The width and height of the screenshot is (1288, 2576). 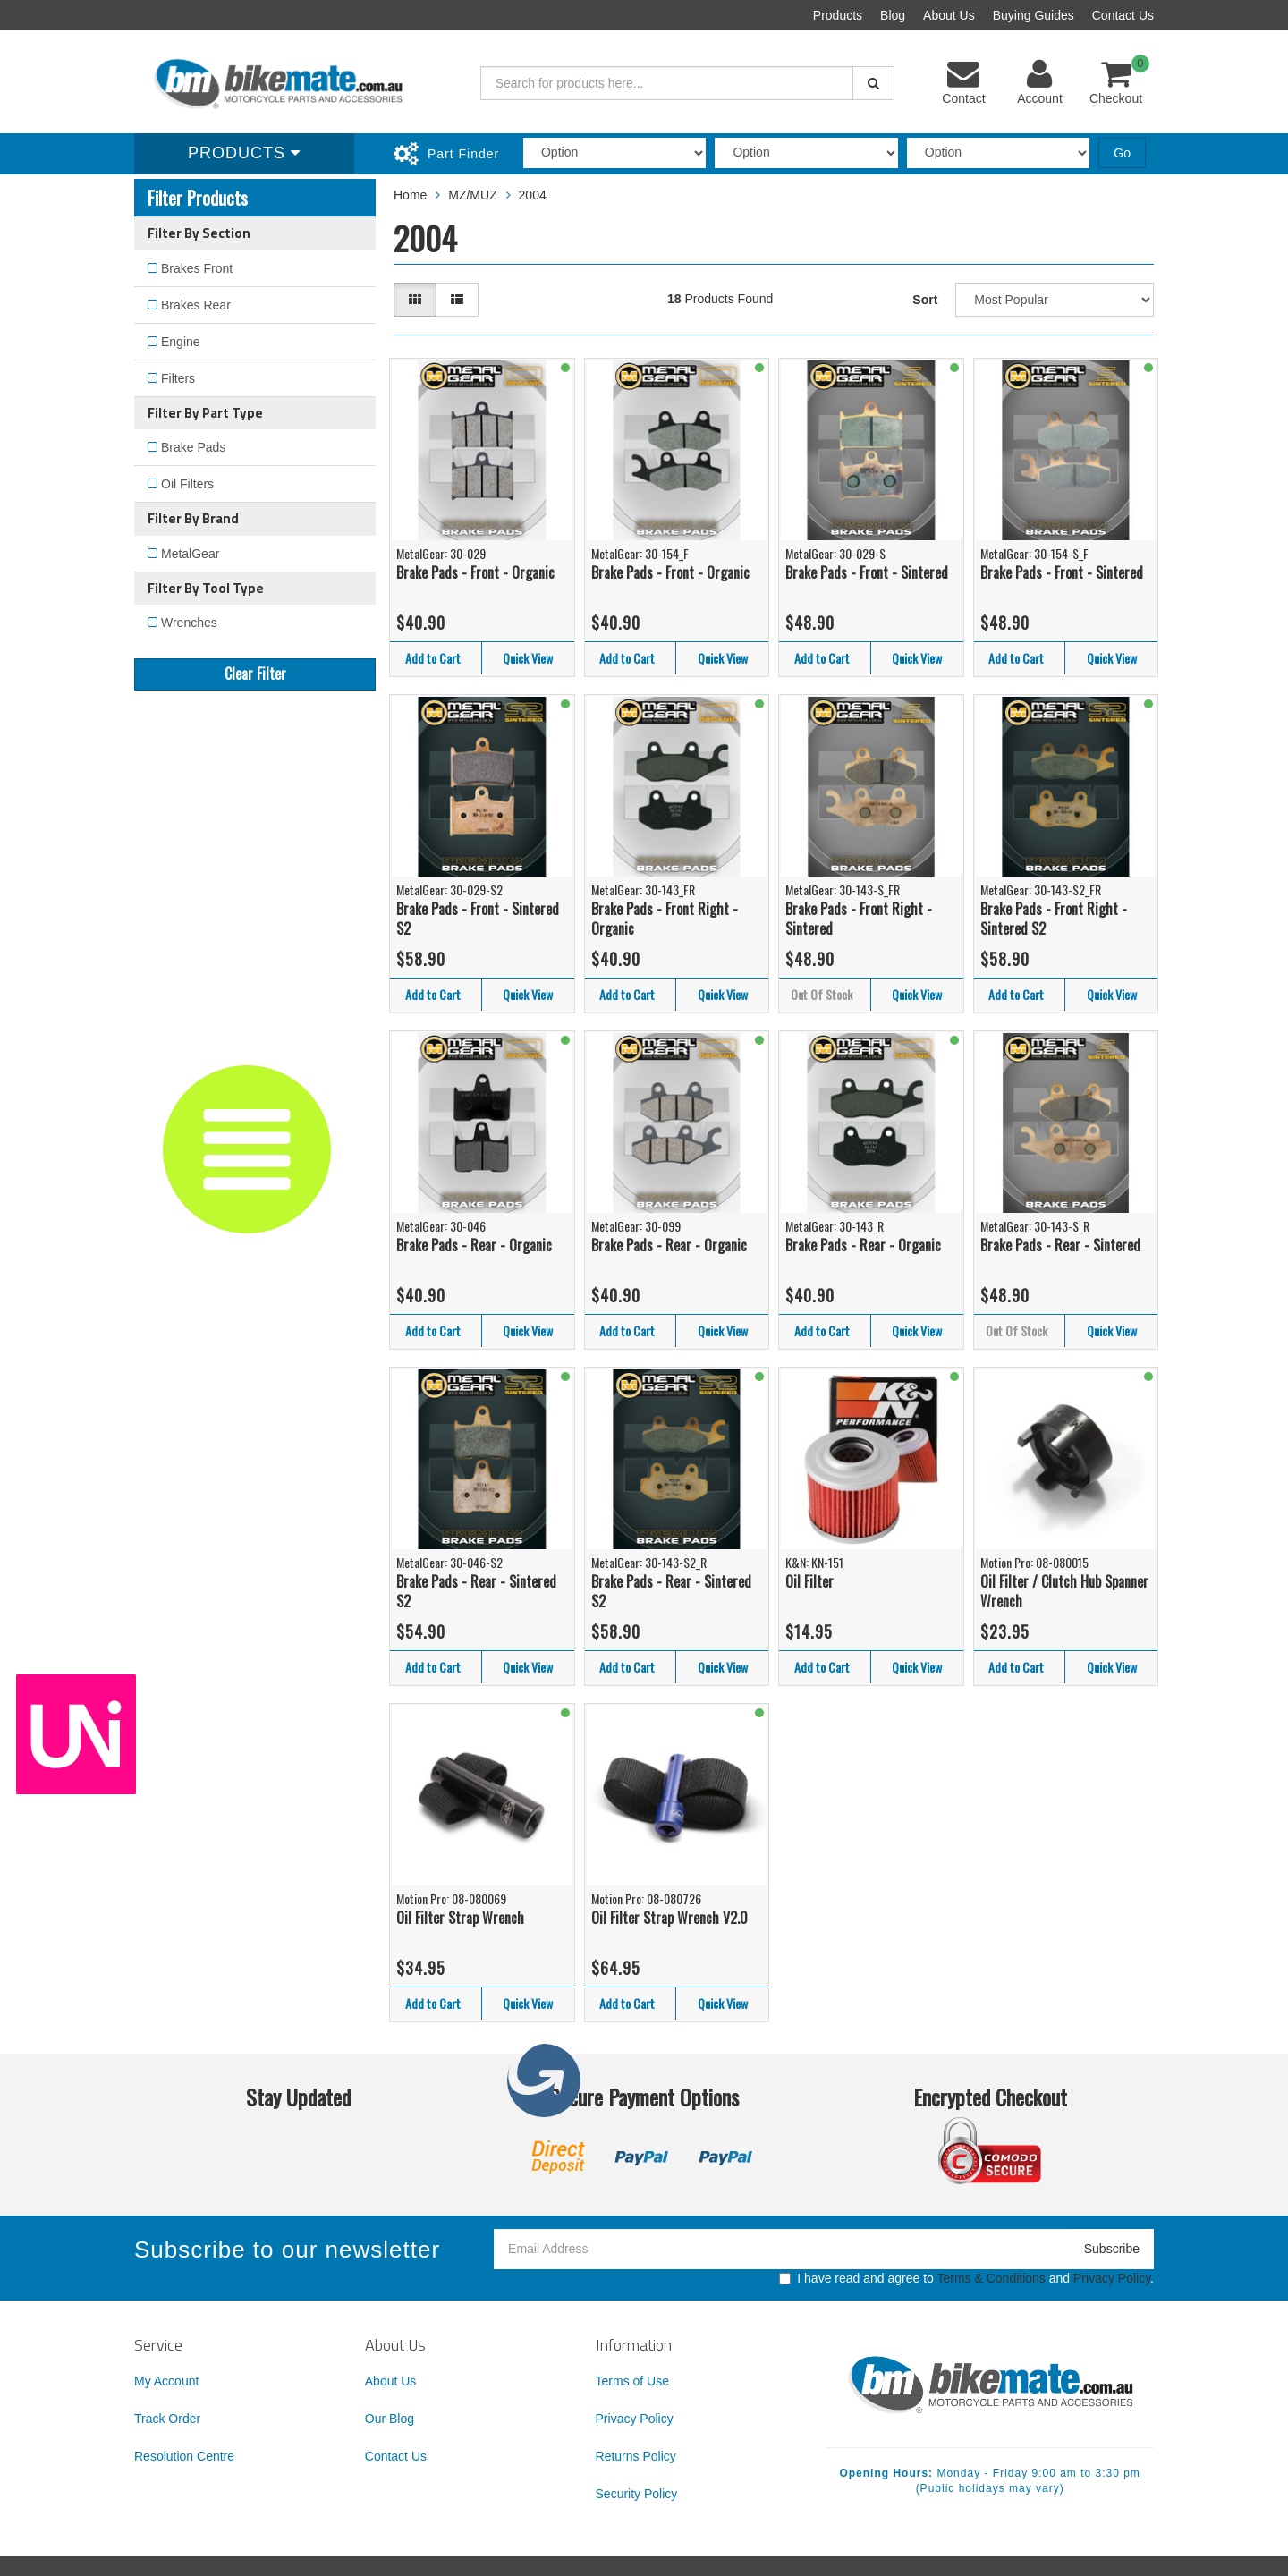 What do you see at coordinates (76, 1734) in the screenshot?
I see `unicode consortium logo` at bounding box center [76, 1734].